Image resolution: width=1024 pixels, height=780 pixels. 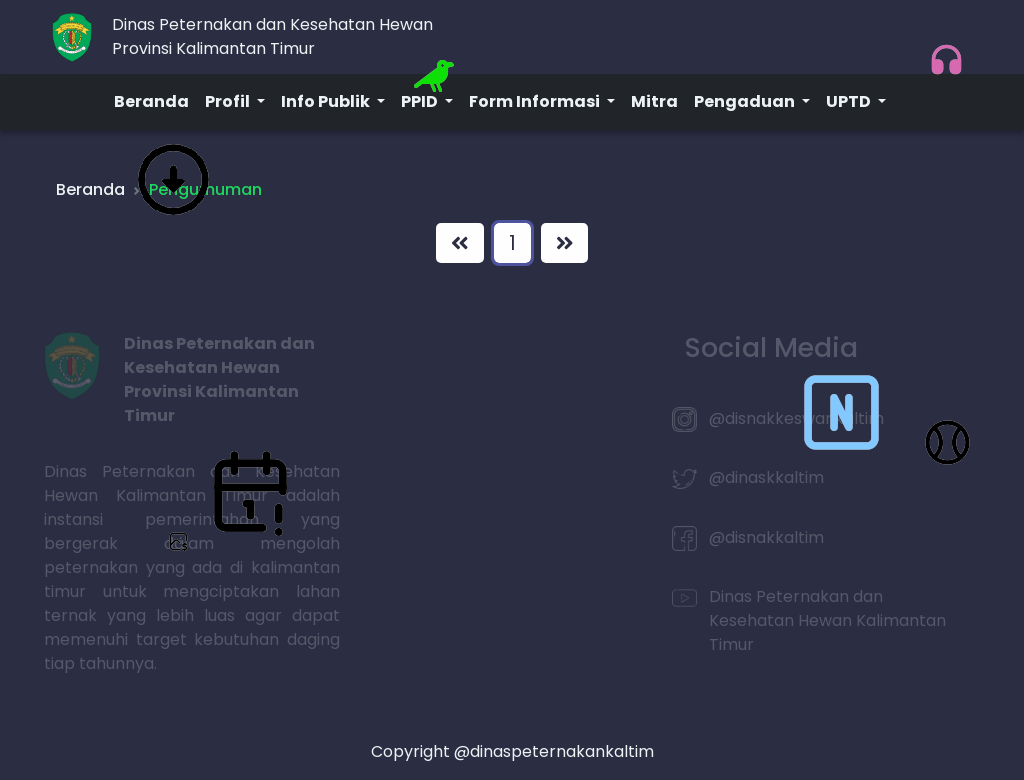 I want to click on access audio or music playback, so click(x=946, y=59).